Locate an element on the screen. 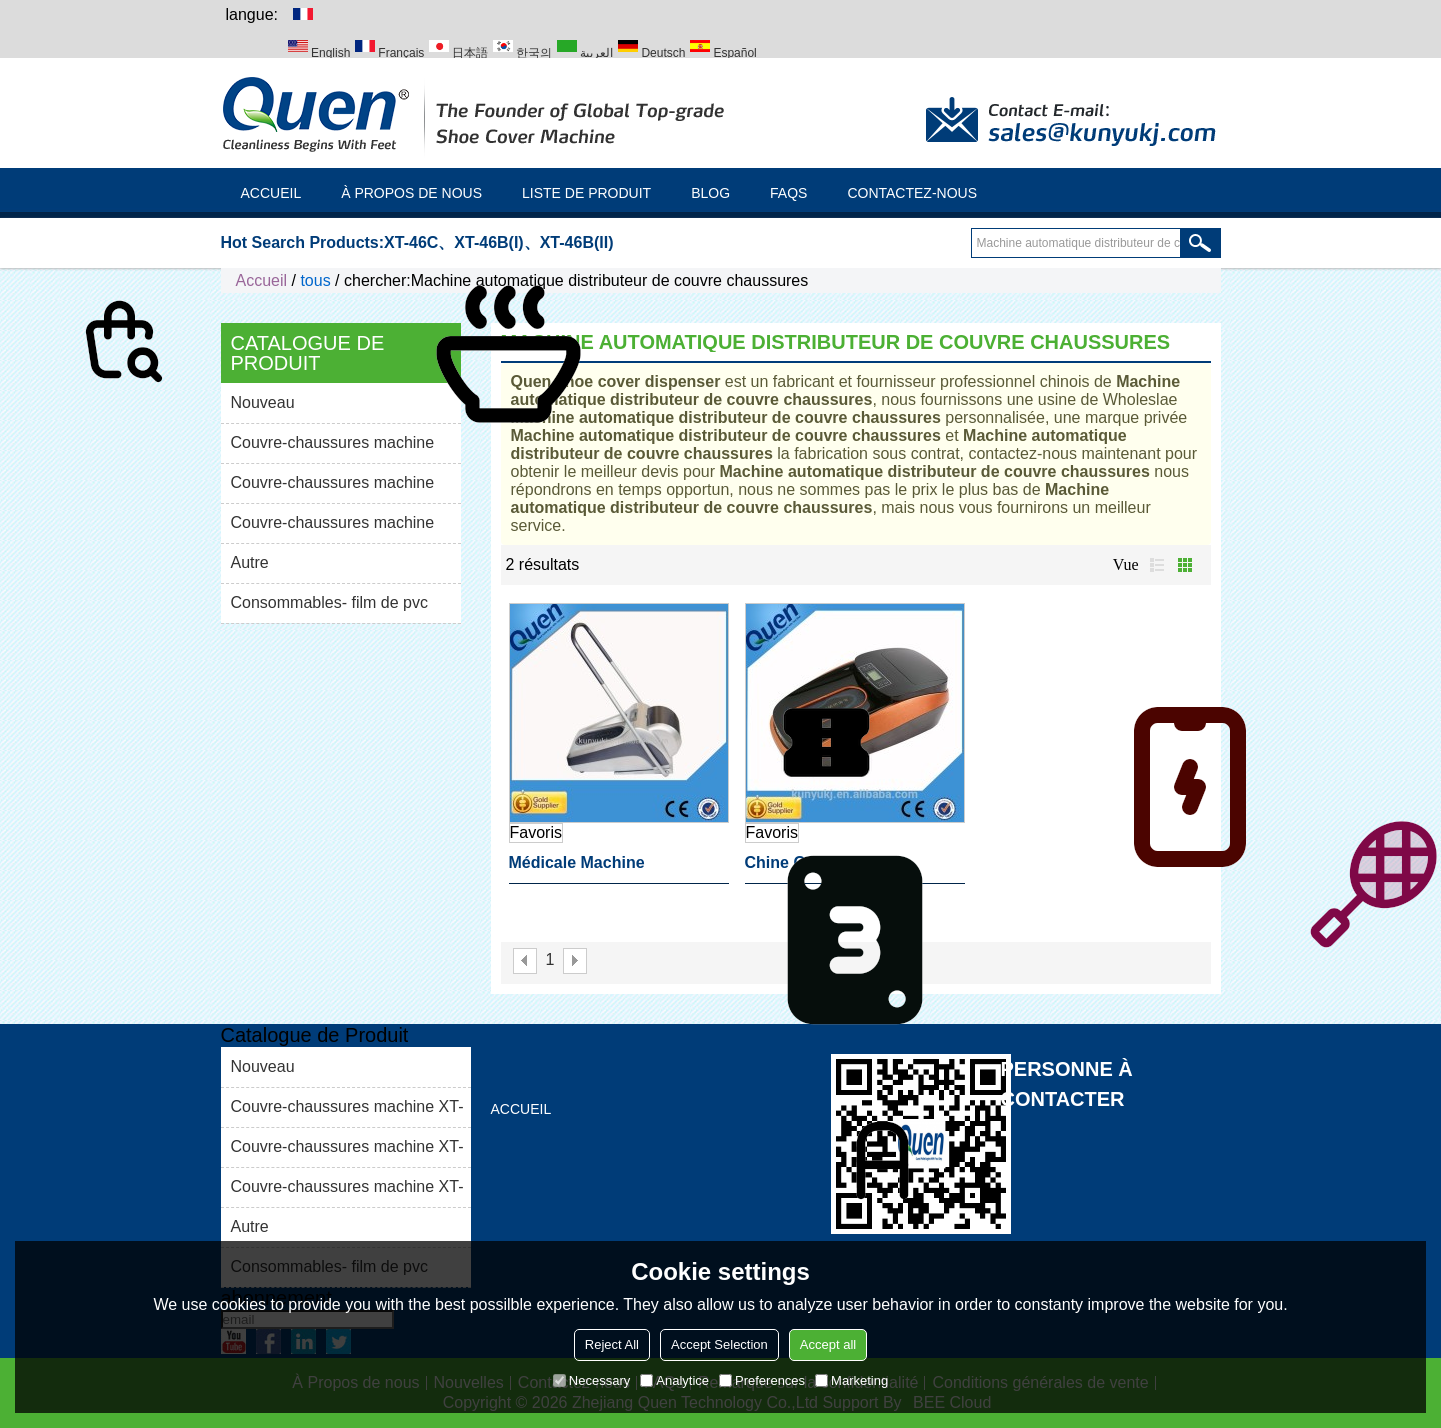 The width and height of the screenshot is (1441, 1428). represents the 3 card in a card game is located at coordinates (855, 940).